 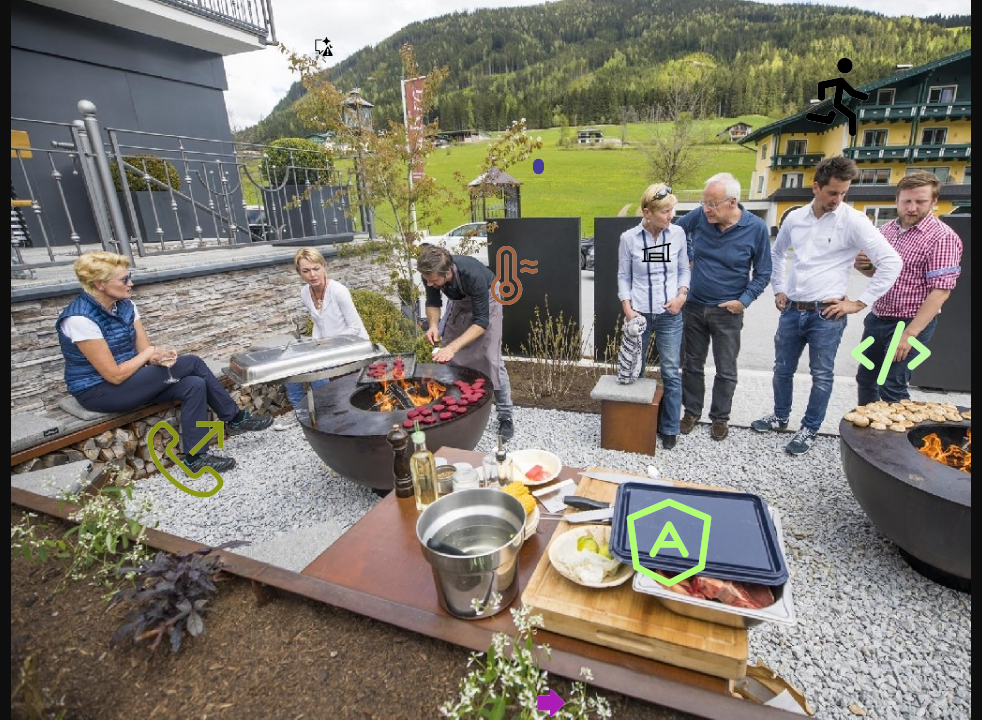 What do you see at coordinates (323, 46) in the screenshot?
I see `AI chat feature experiencing an issue or error` at bounding box center [323, 46].